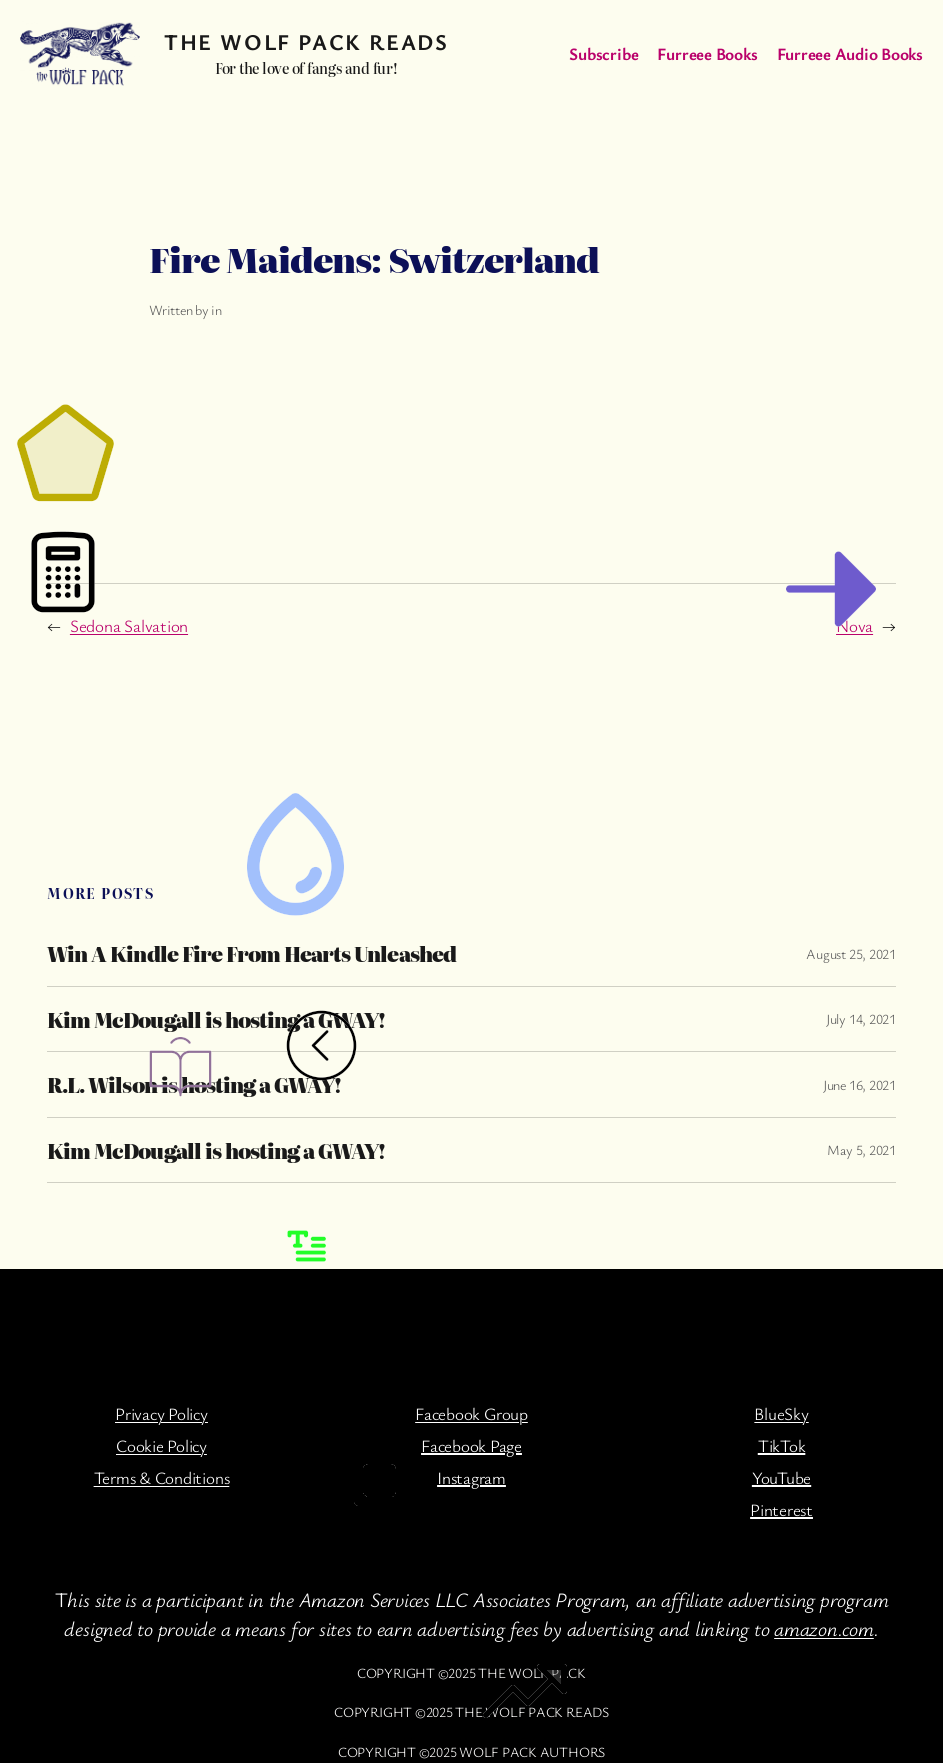 Image resolution: width=943 pixels, height=1763 pixels. What do you see at coordinates (65, 456) in the screenshot?
I see `a pentagon shape indicator` at bounding box center [65, 456].